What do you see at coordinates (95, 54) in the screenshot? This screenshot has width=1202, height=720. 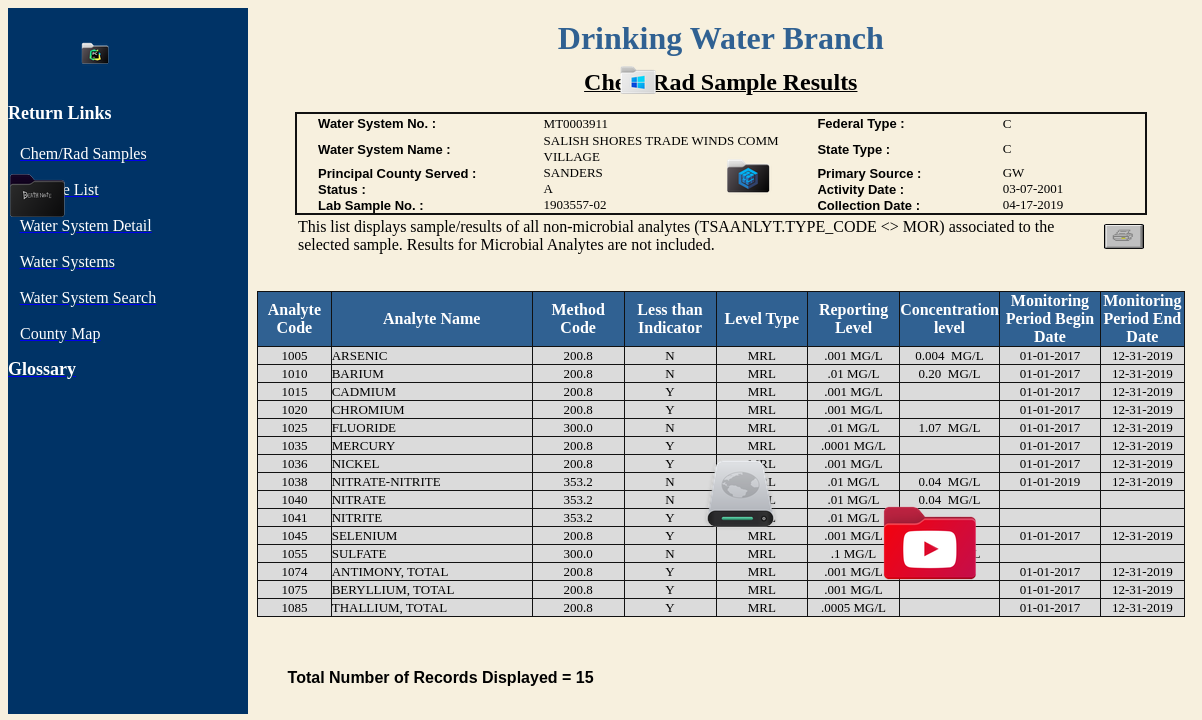 I see `open pycharm project folder` at bounding box center [95, 54].